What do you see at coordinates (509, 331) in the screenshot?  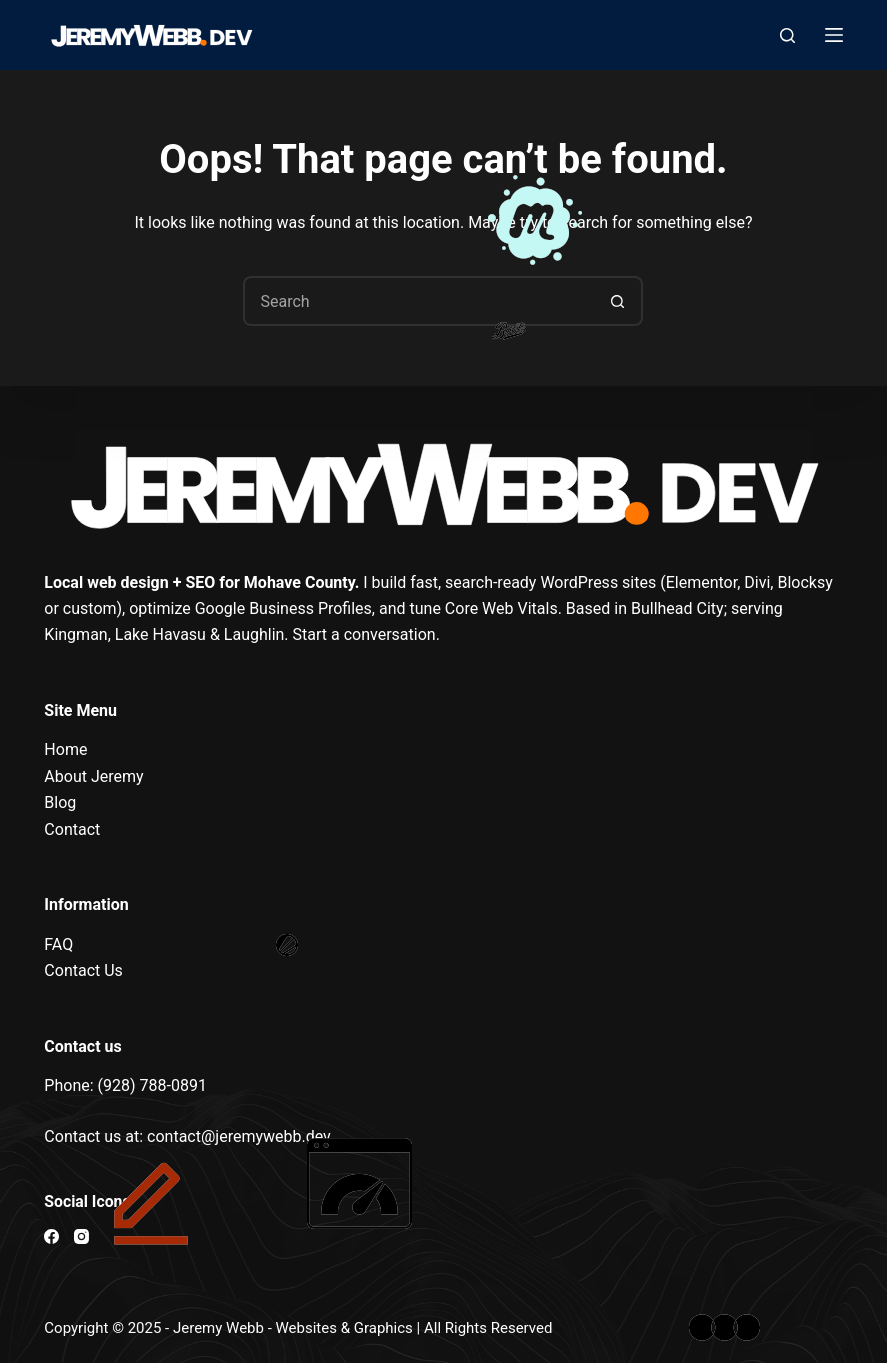 I see `open the Boots pharmacy app` at bounding box center [509, 331].